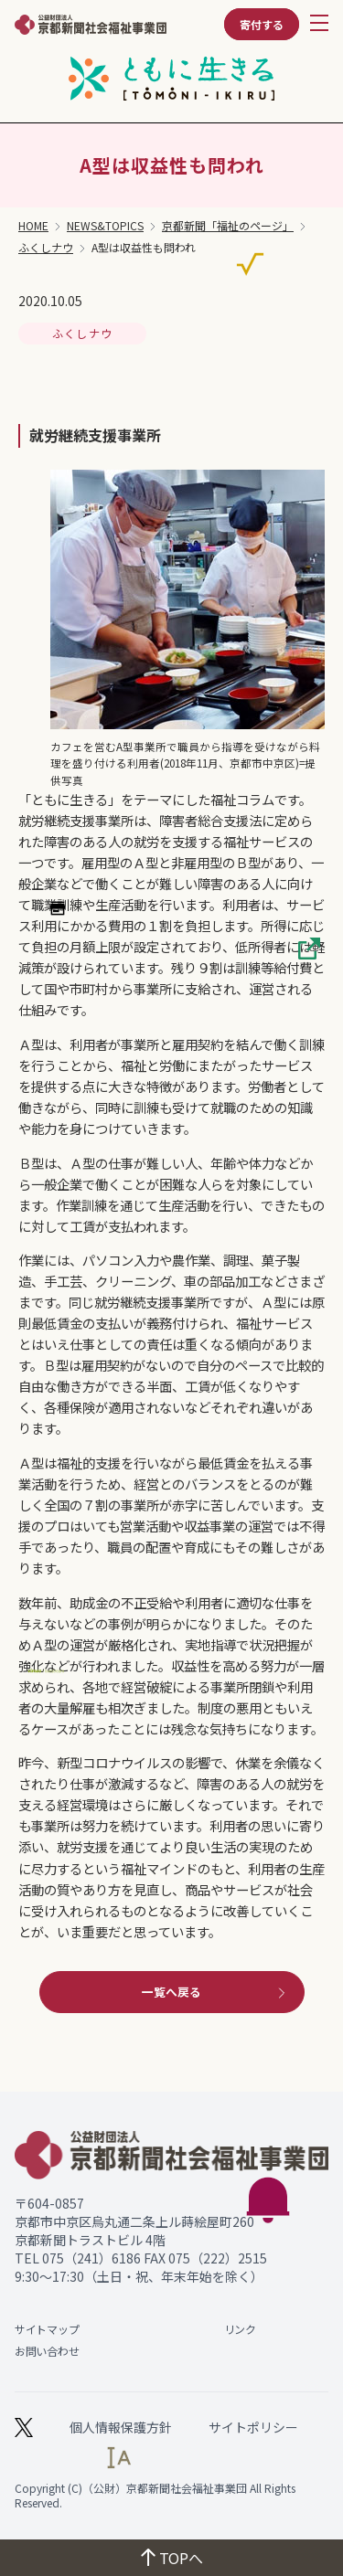 The height and width of the screenshot is (2576, 343). I want to click on view your notifications, so click(268, 2199).